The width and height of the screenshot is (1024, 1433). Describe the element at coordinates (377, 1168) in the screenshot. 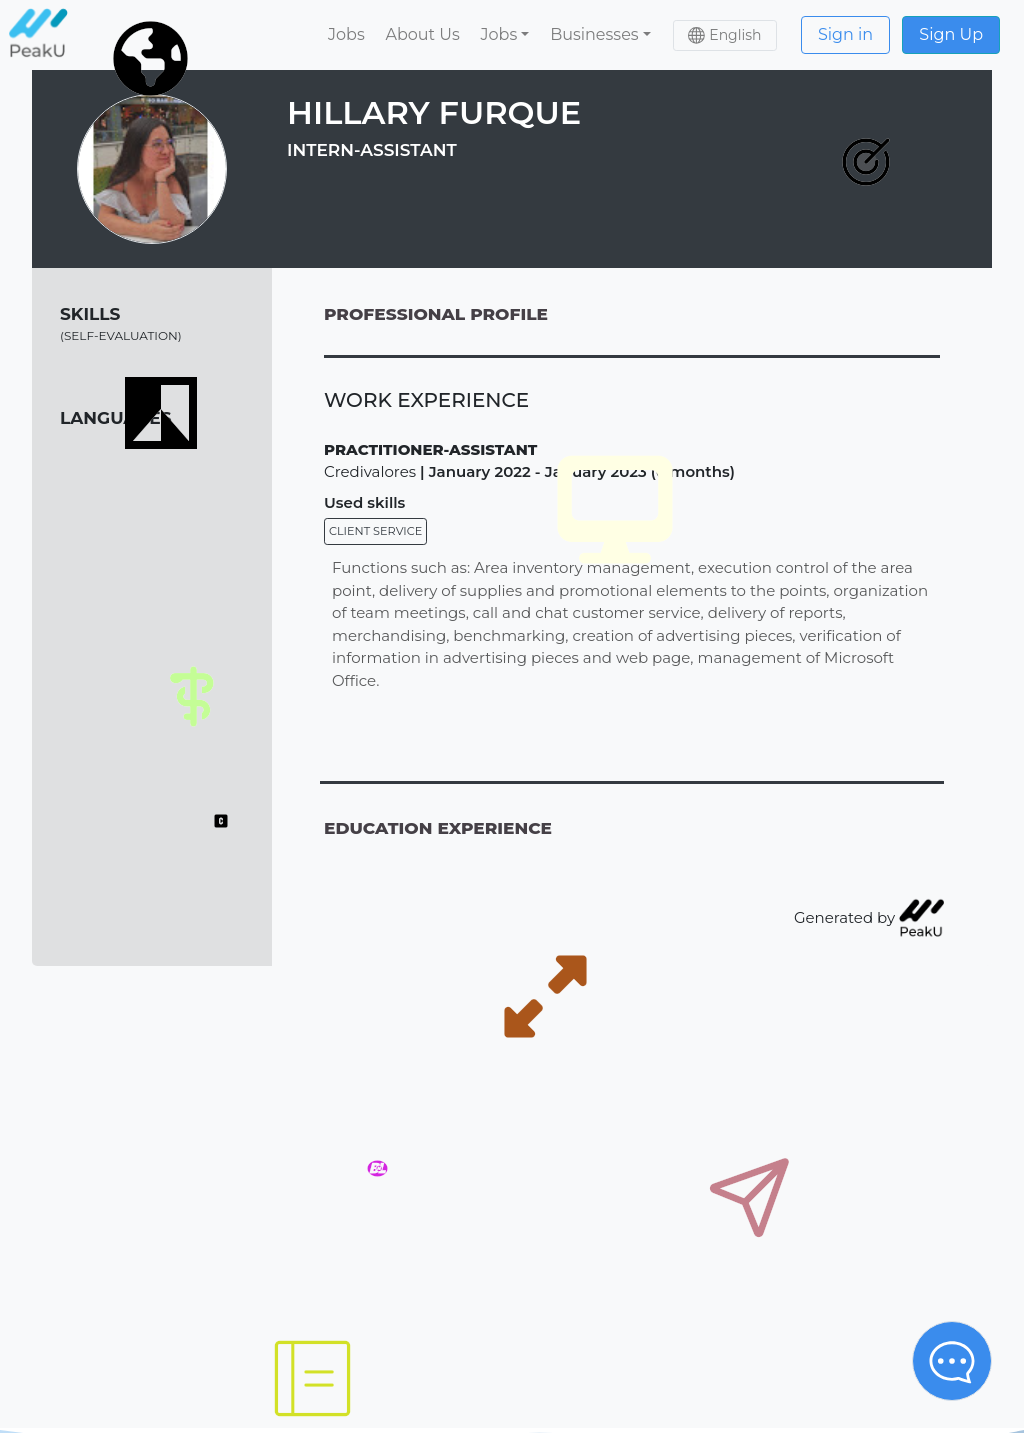

I see `buy n large corporation logo from WALL-E` at that location.